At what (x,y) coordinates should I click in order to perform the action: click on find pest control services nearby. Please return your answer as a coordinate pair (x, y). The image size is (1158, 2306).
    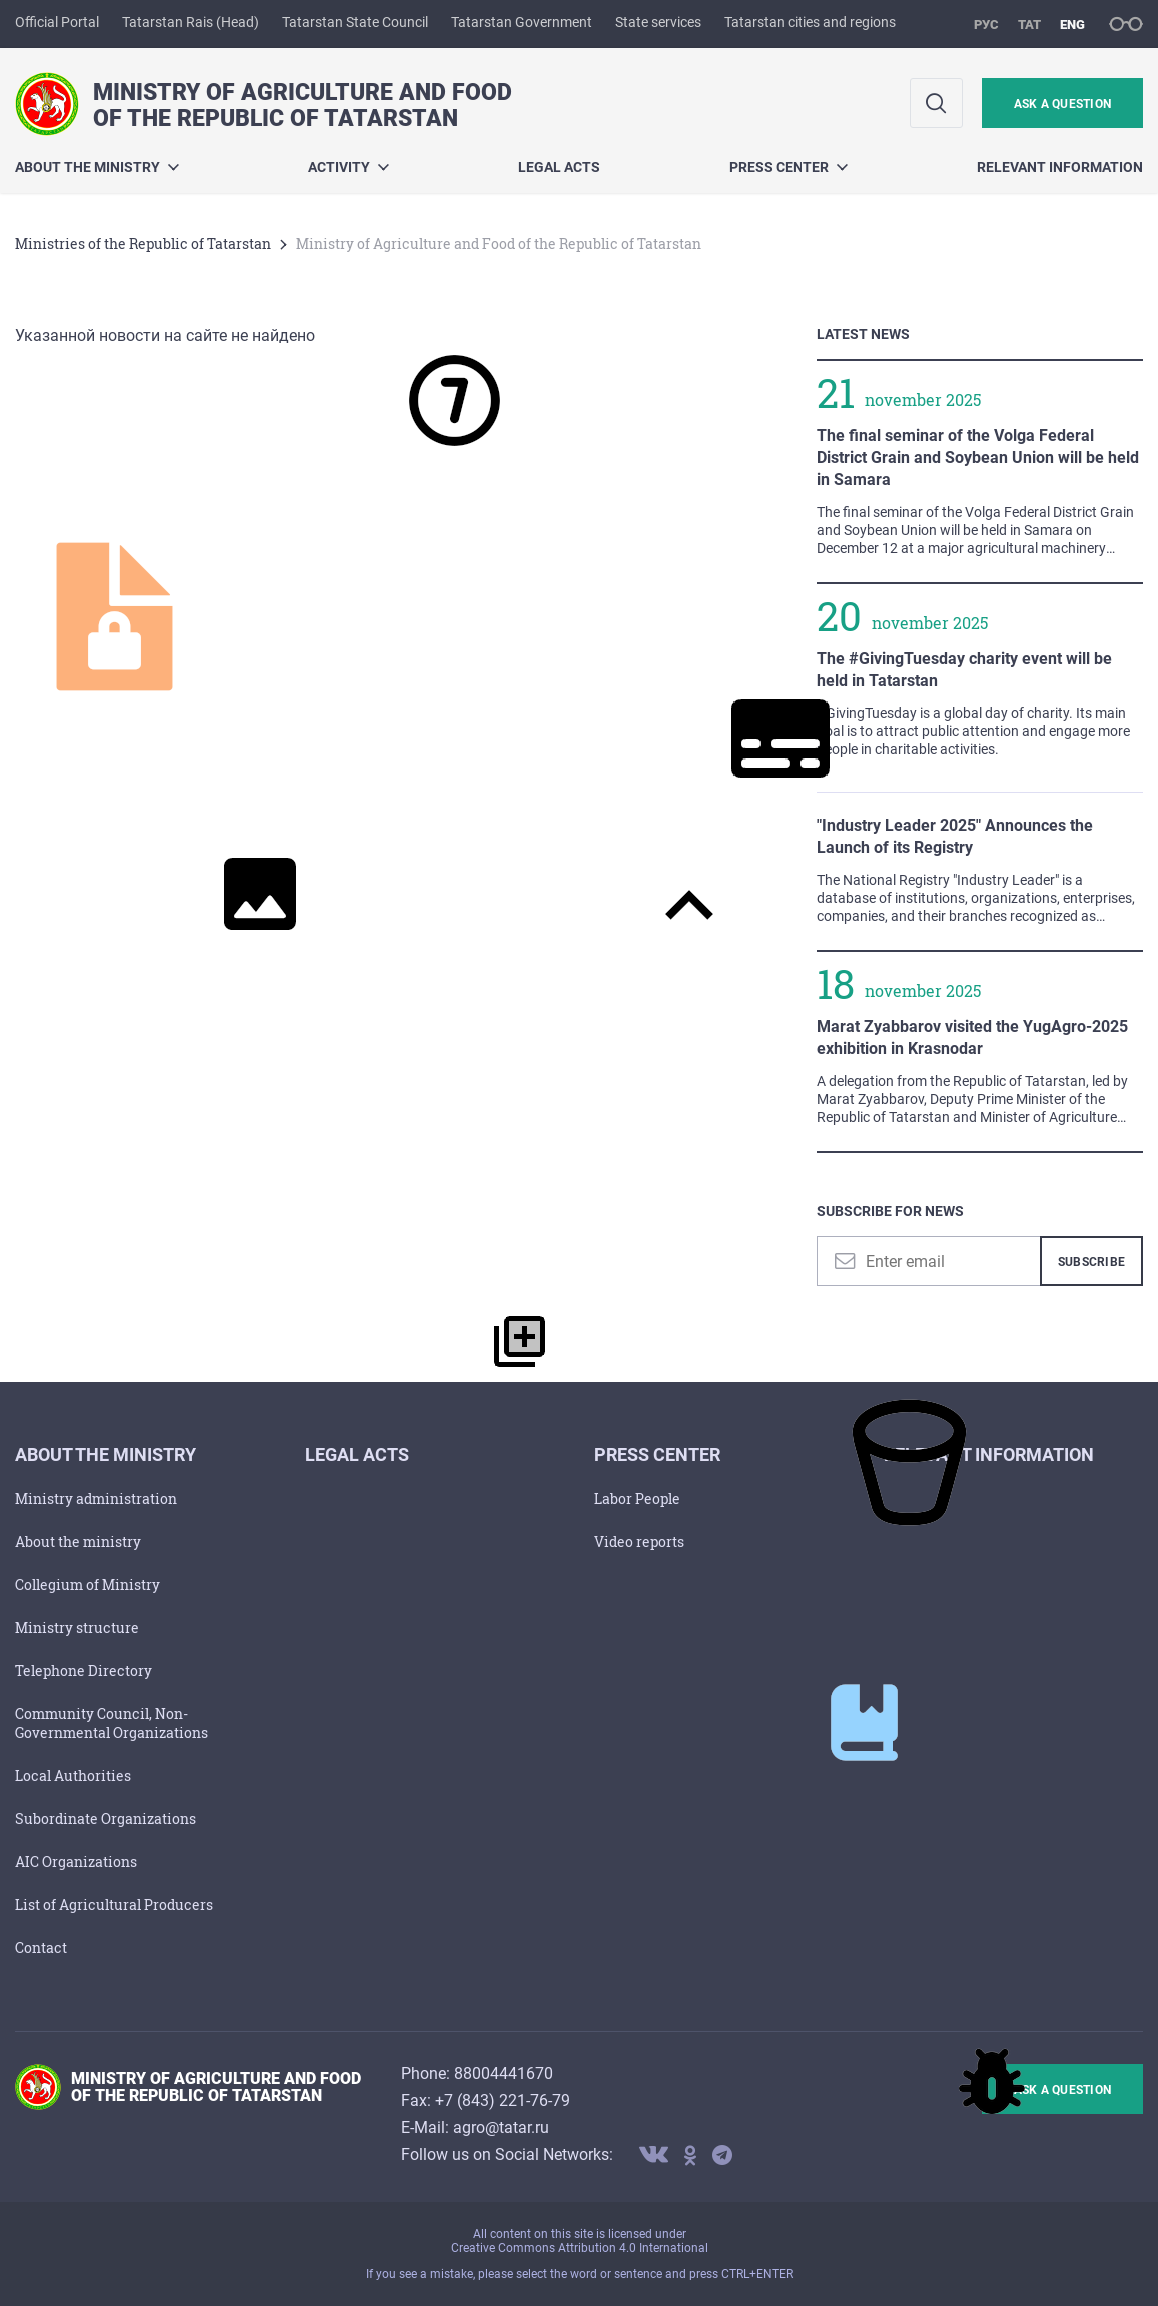
    Looking at the image, I should click on (992, 2081).